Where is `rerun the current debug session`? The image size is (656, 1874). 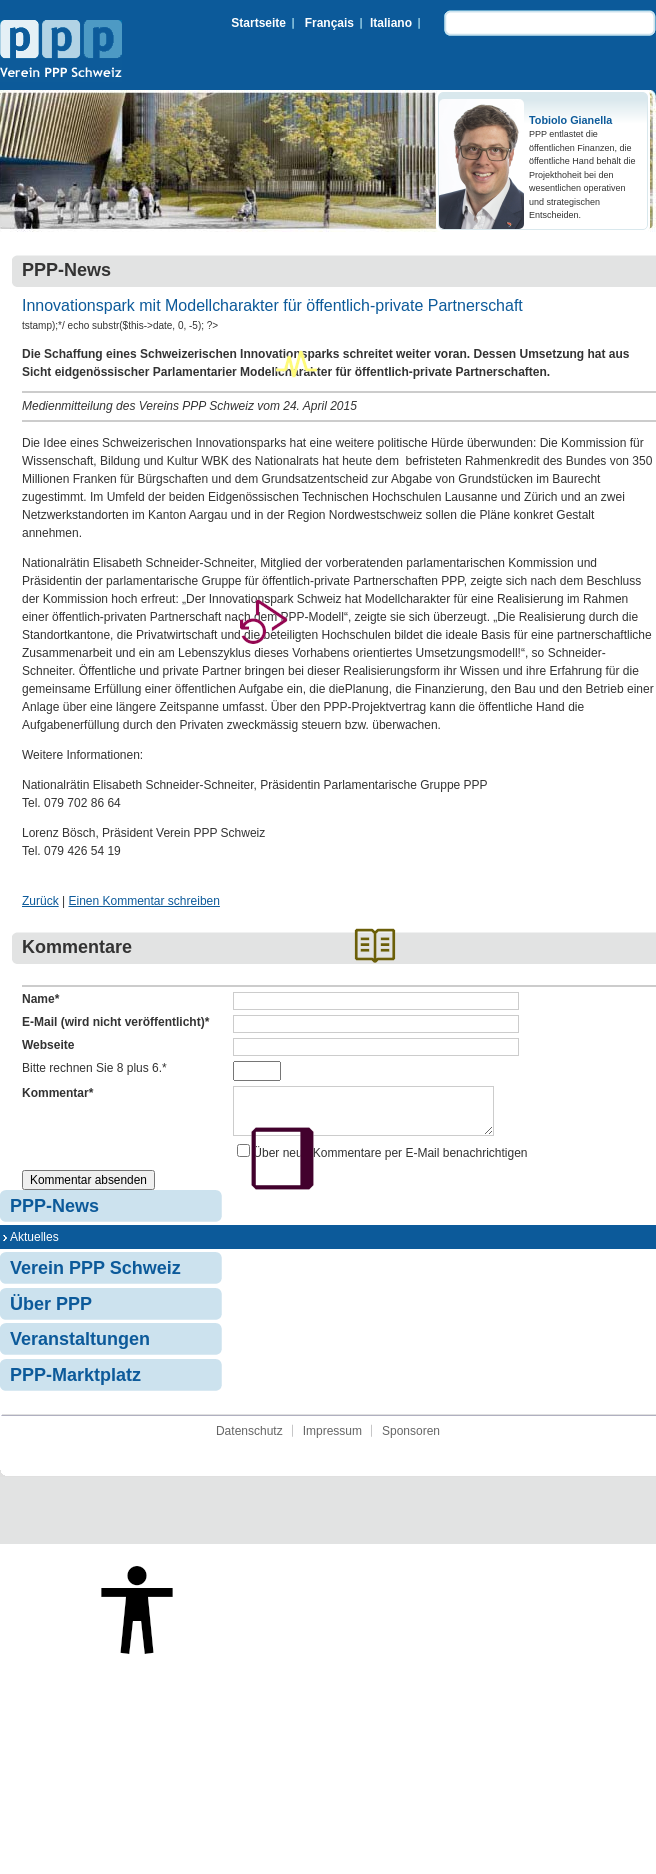 rerun the current debug session is located at coordinates (265, 618).